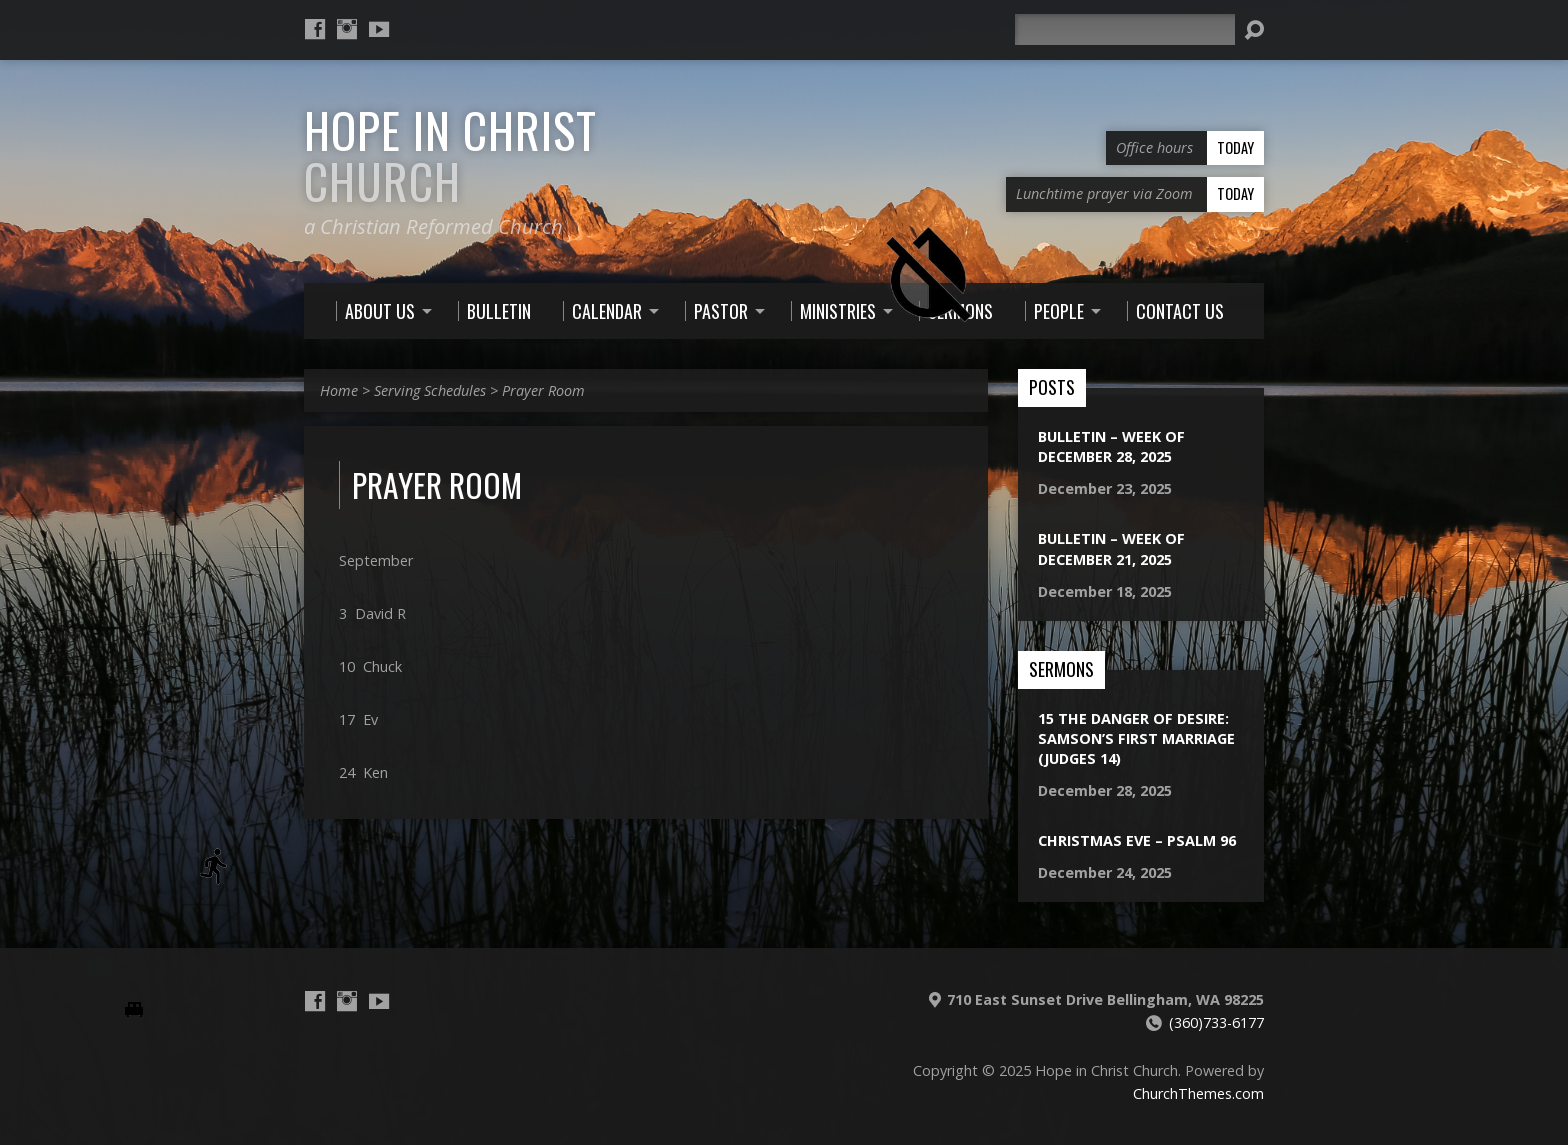  What do you see at coordinates (928, 272) in the screenshot?
I see `disable color inversion mode` at bounding box center [928, 272].